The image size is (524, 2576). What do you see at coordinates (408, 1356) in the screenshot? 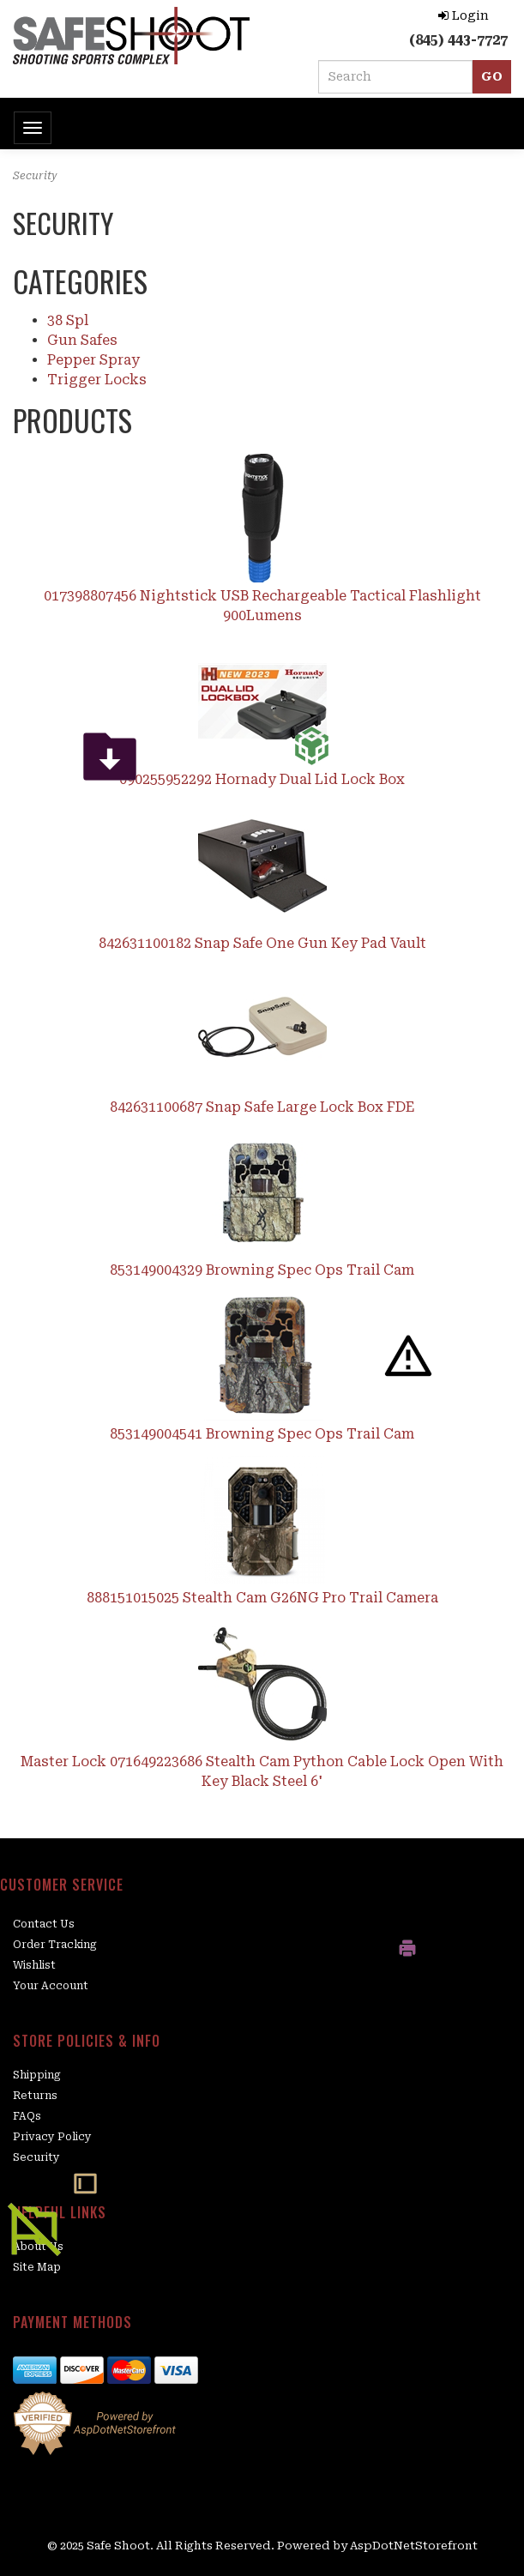
I see `indicates a warning or alert status` at bounding box center [408, 1356].